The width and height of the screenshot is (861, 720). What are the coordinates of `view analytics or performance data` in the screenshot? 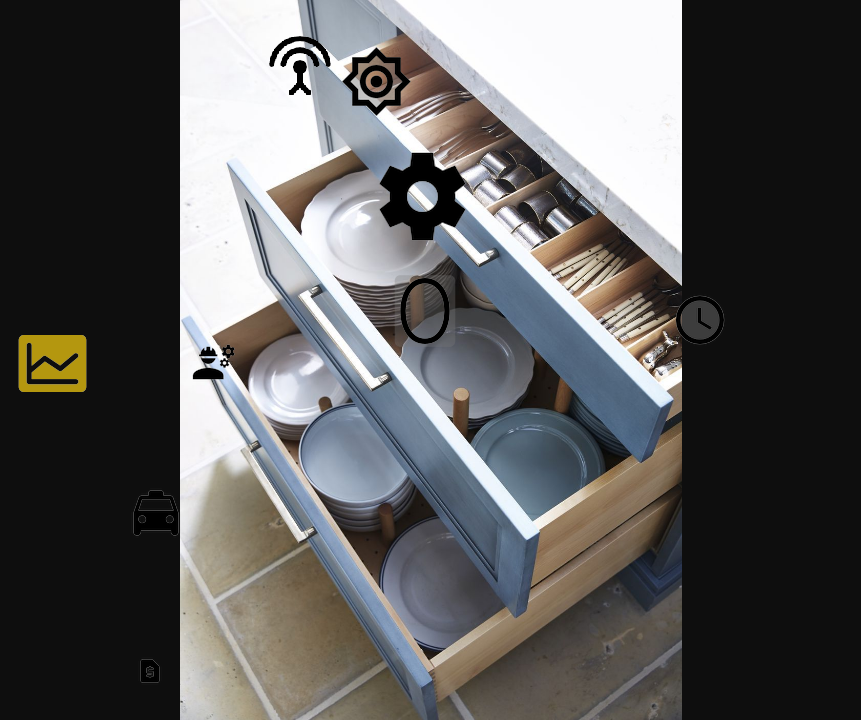 It's located at (52, 363).